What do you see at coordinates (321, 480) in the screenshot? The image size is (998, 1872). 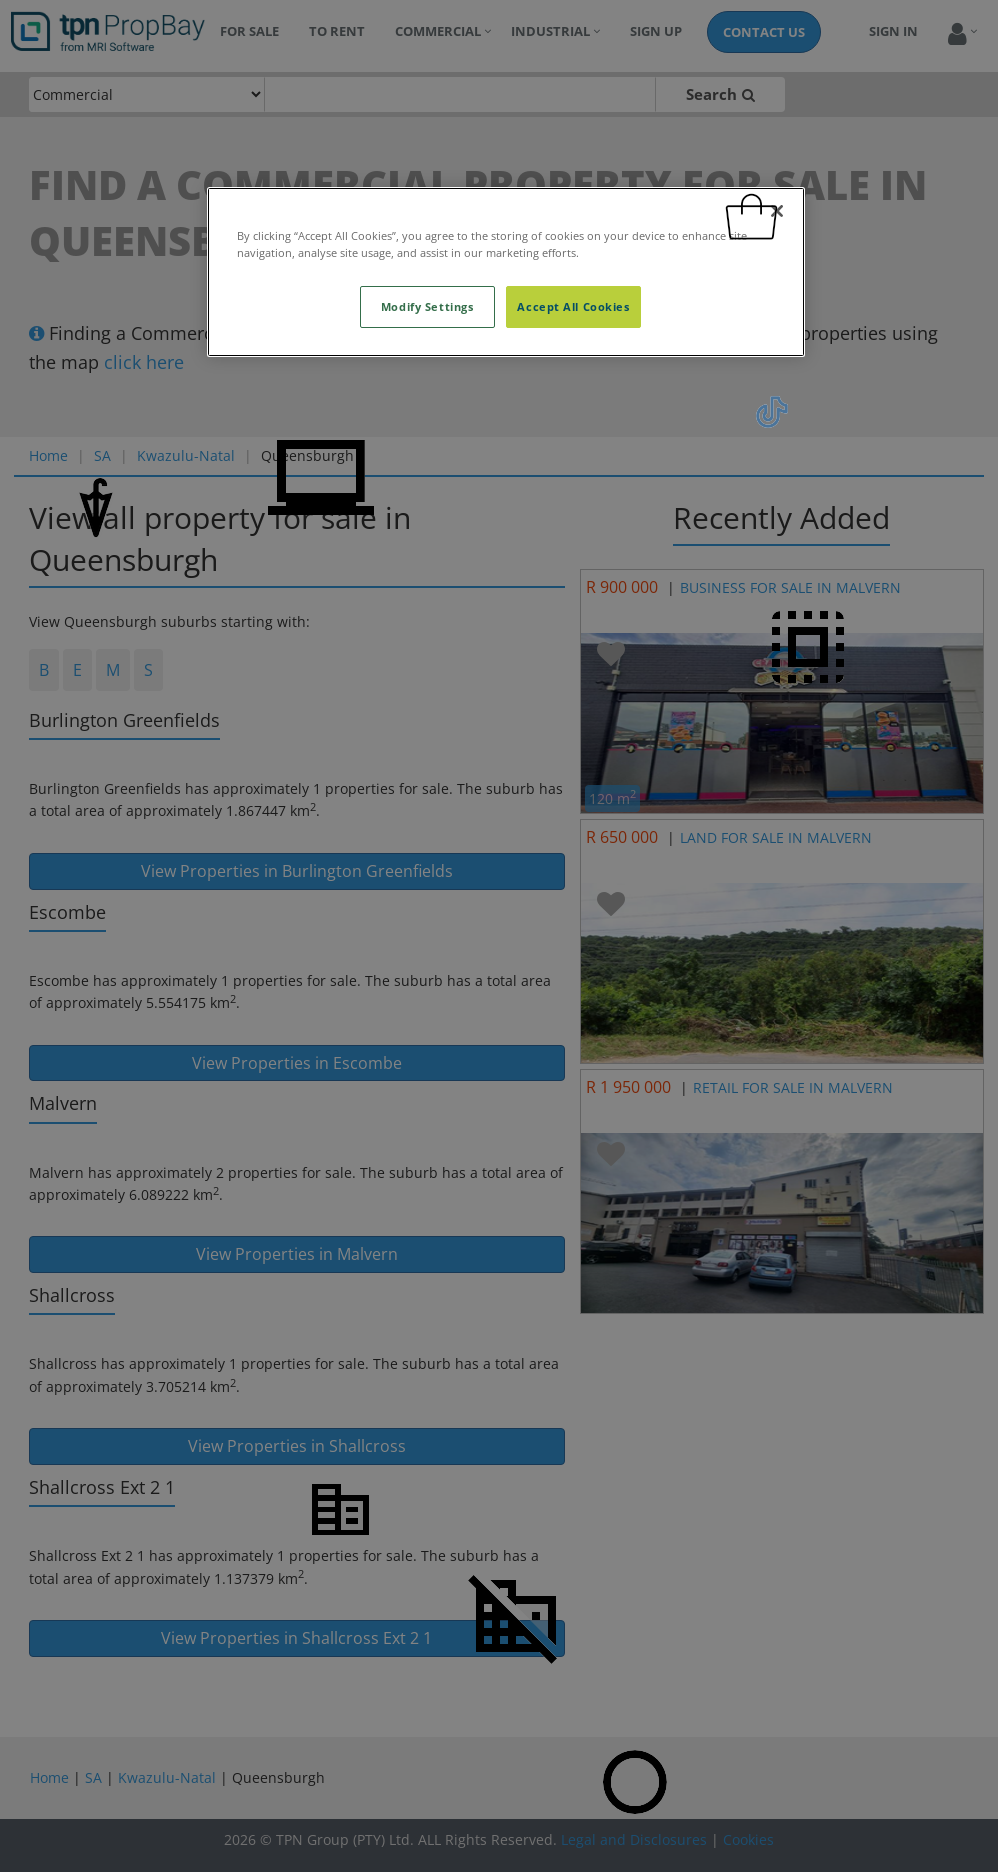 I see `open windows laptop settings` at bounding box center [321, 480].